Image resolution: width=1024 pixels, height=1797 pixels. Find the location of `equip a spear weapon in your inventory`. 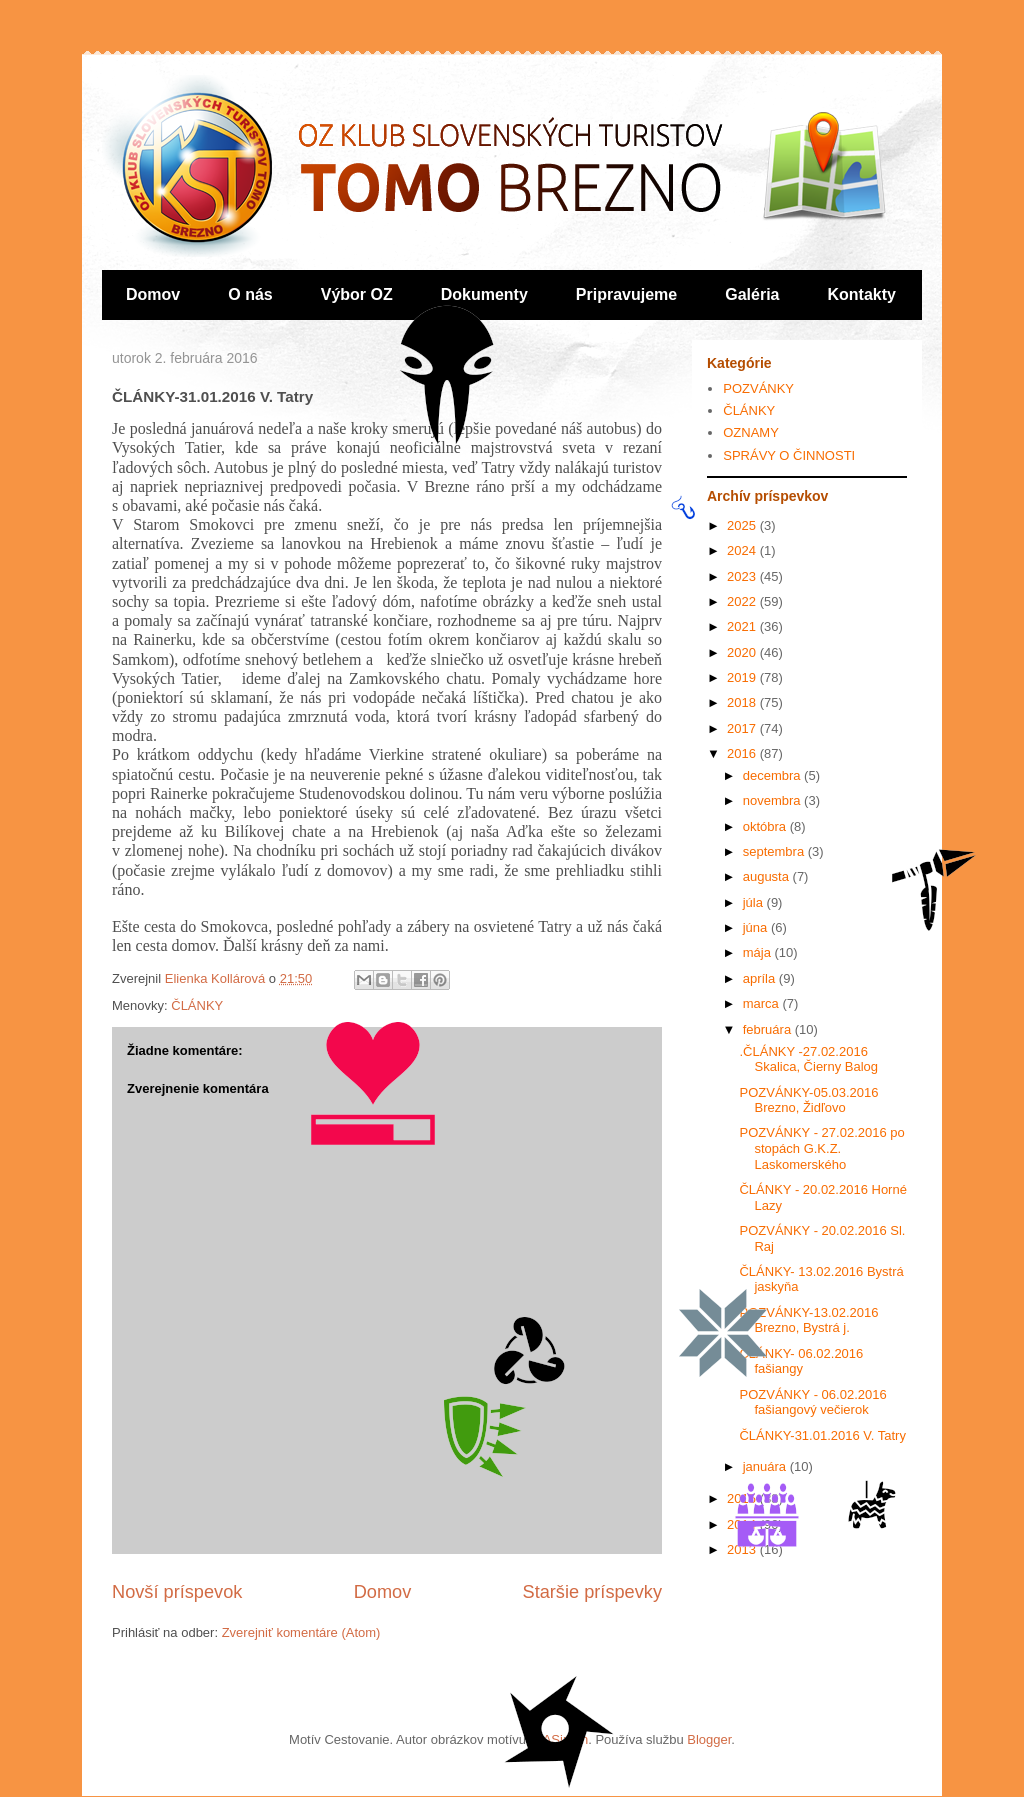

equip a spear weapon in your inventory is located at coordinates (933, 889).